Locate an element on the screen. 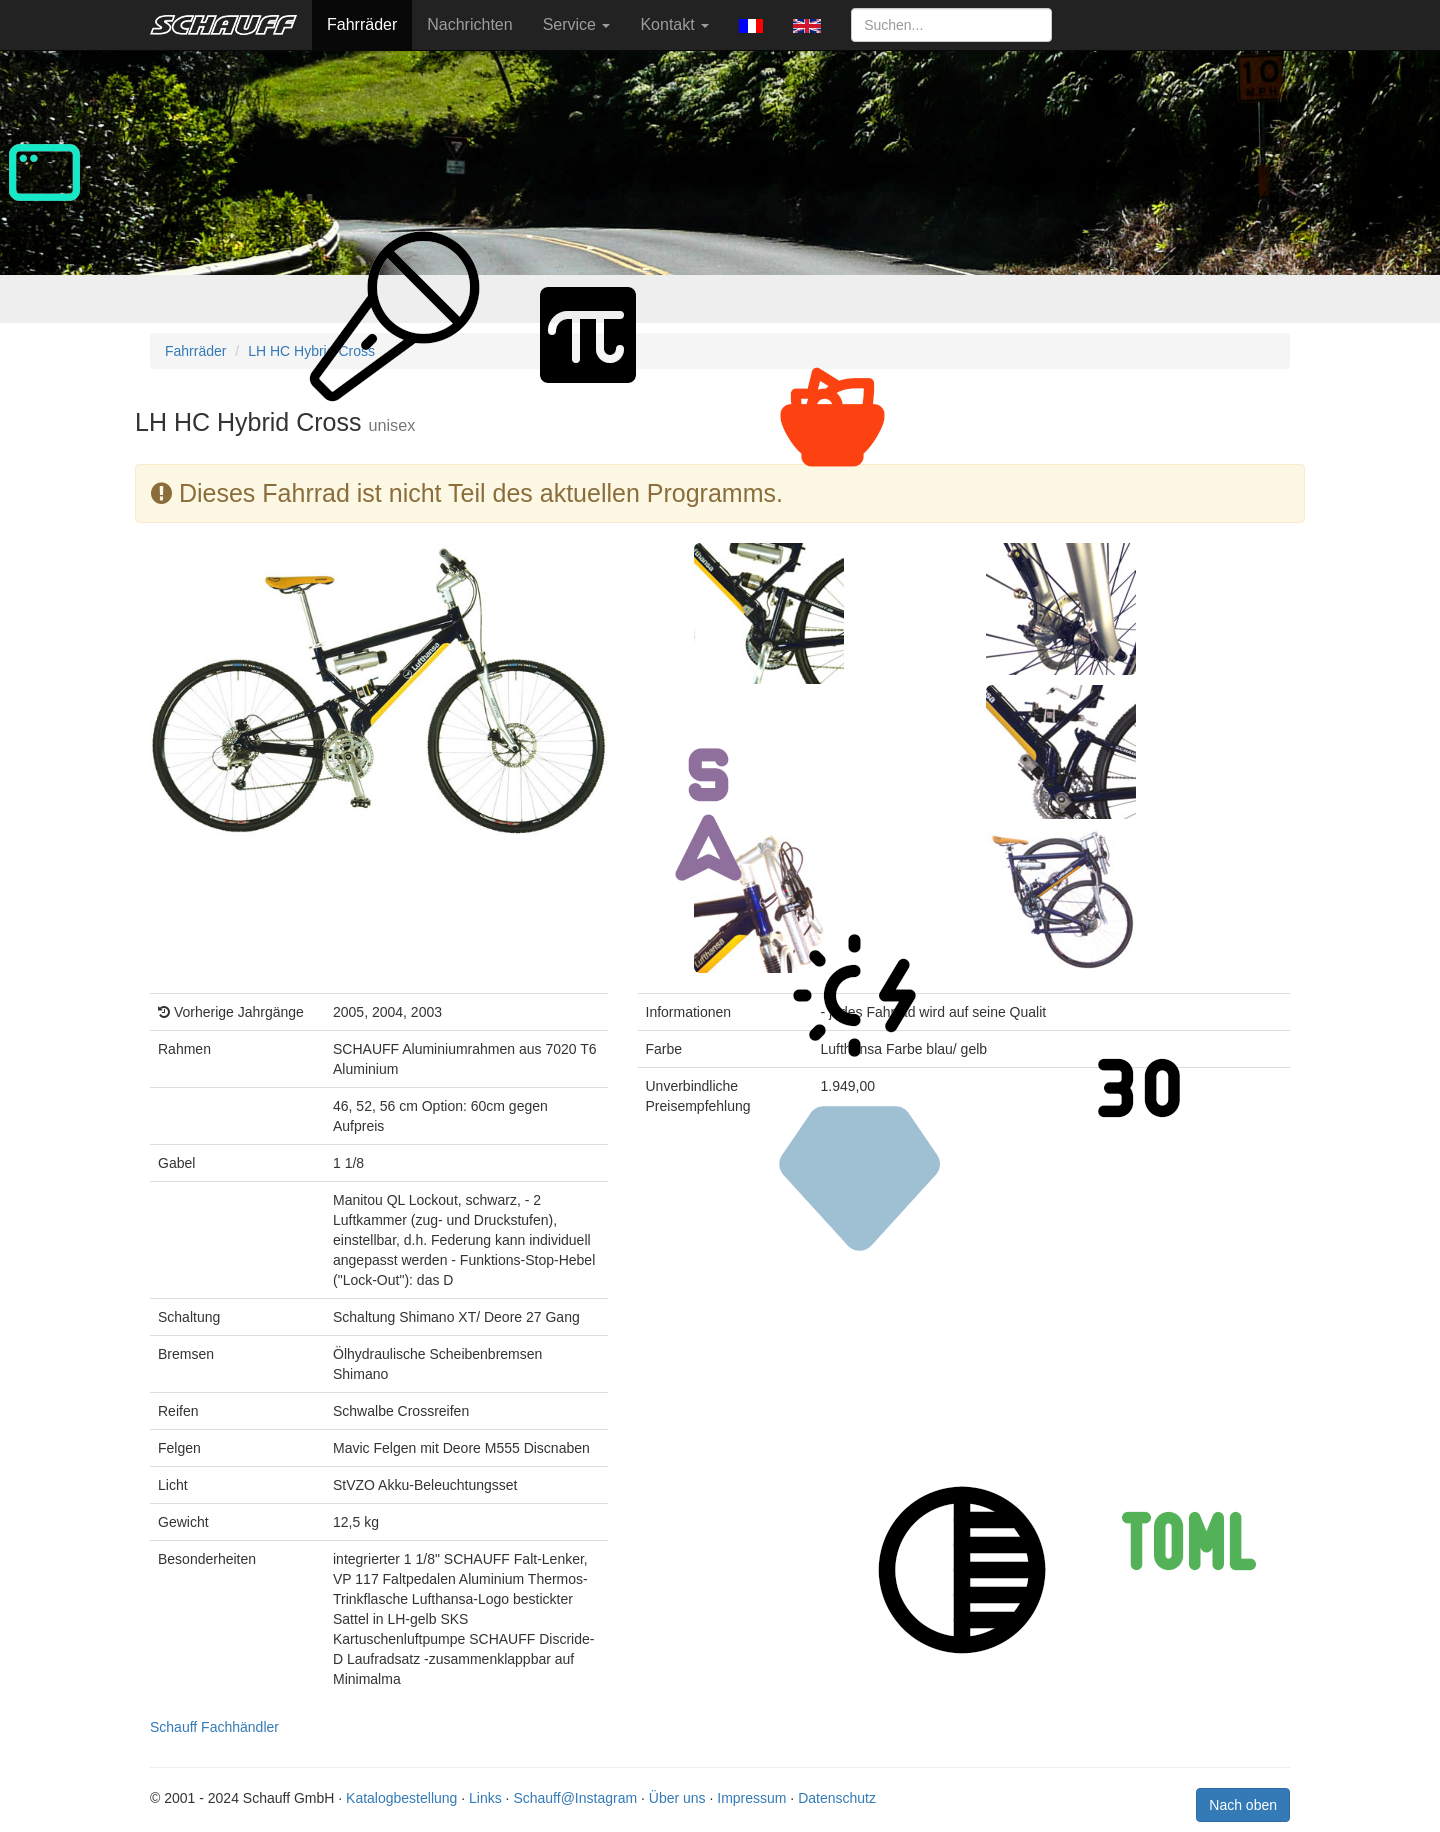 This screenshot has height=1832, width=1440. view healthy meal options is located at coordinates (832, 414).